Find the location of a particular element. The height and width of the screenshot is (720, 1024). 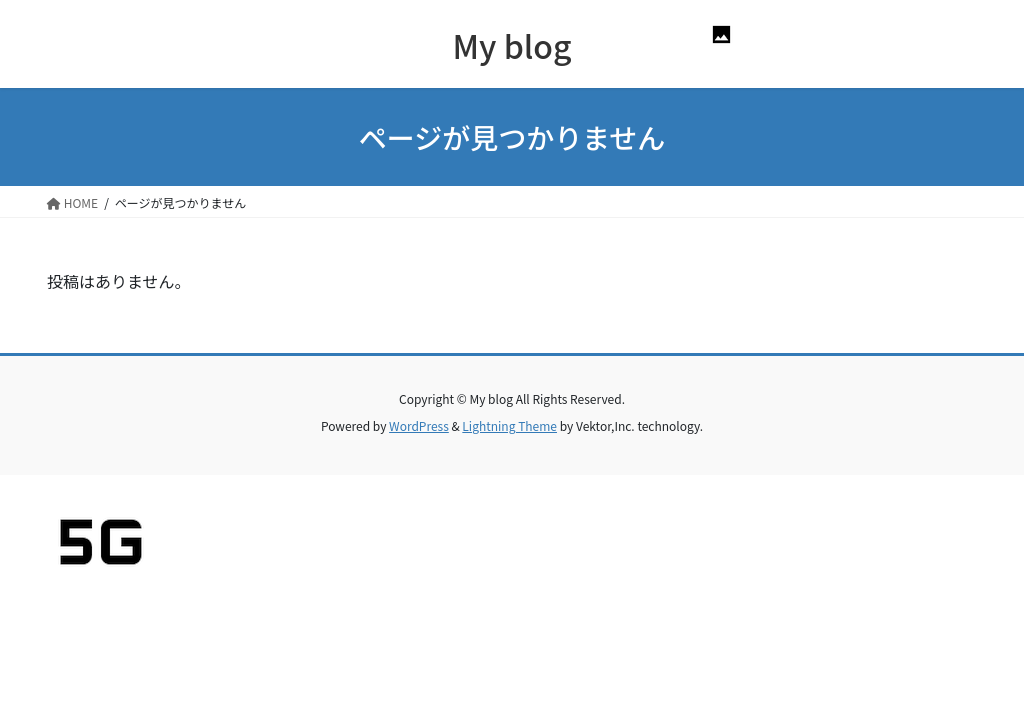

indicates 5G network connectivity is located at coordinates (101, 542).